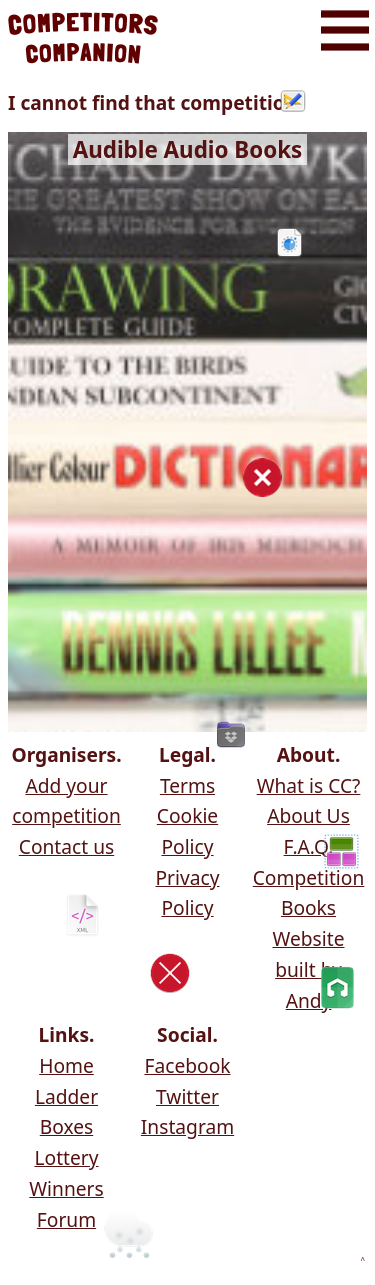 Image resolution: width=375 pixels, height=1285 pixels. Describe the element at coordinates (337, 987) in the screenshot. I see `an LMMS music project file` at that location.